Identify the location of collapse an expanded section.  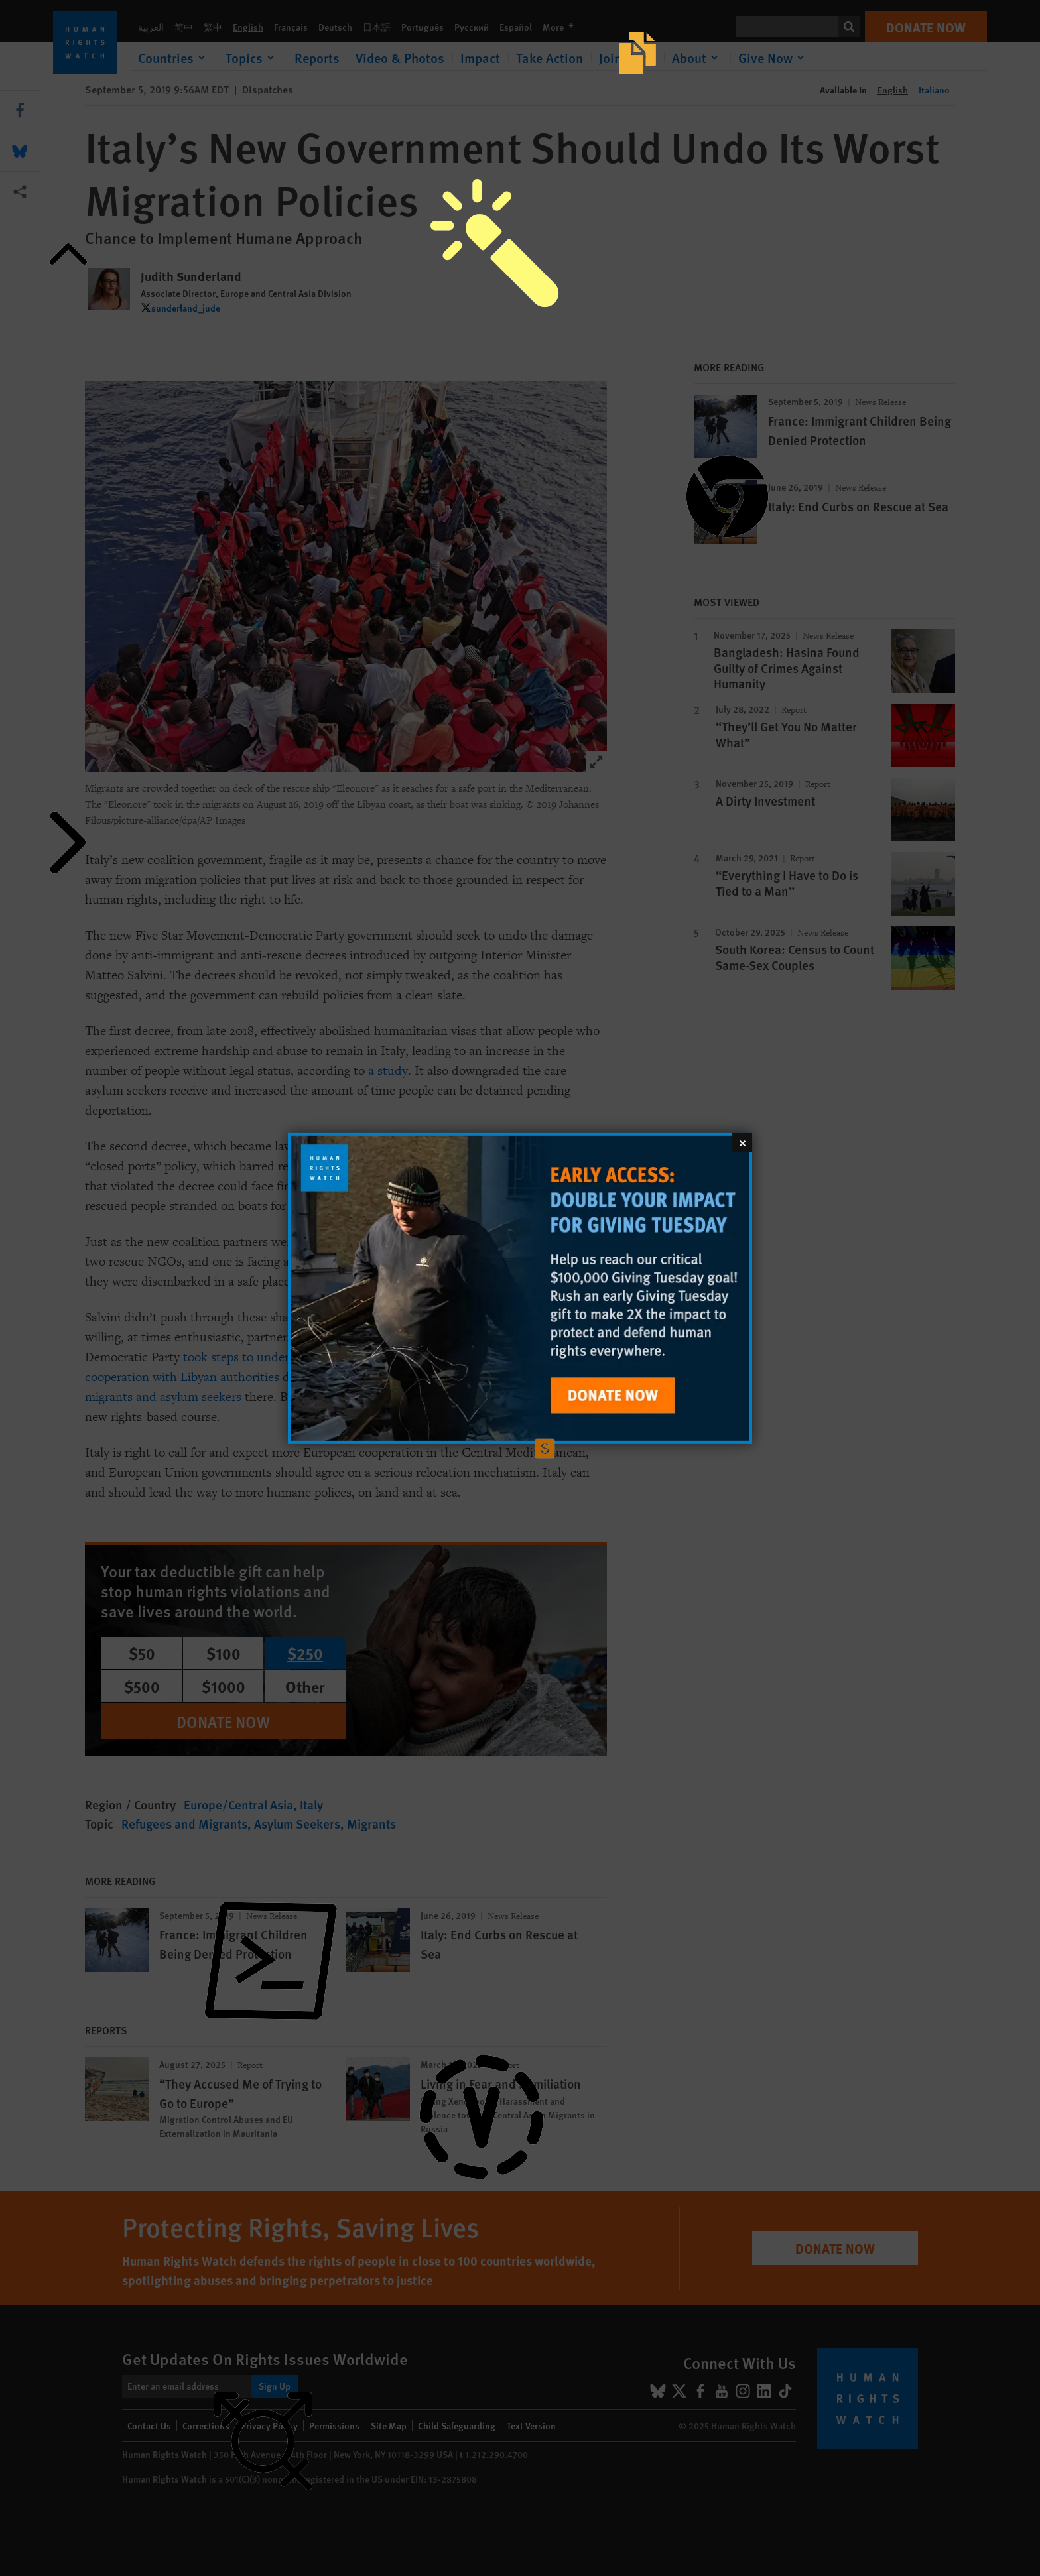
(68, 254).